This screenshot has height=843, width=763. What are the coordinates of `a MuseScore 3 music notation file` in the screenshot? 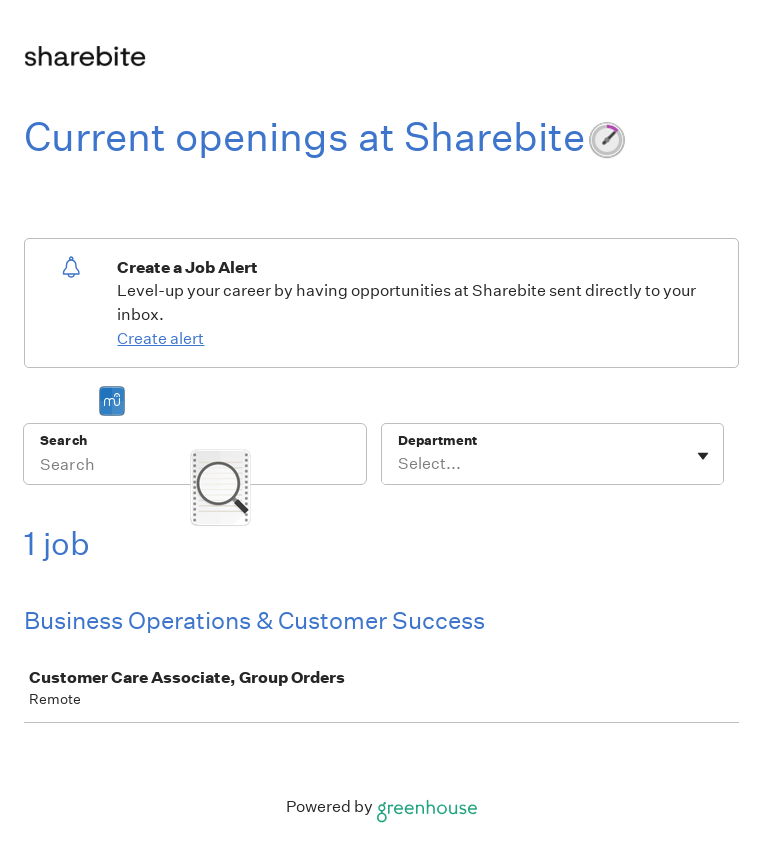 It's located at (112, 401).